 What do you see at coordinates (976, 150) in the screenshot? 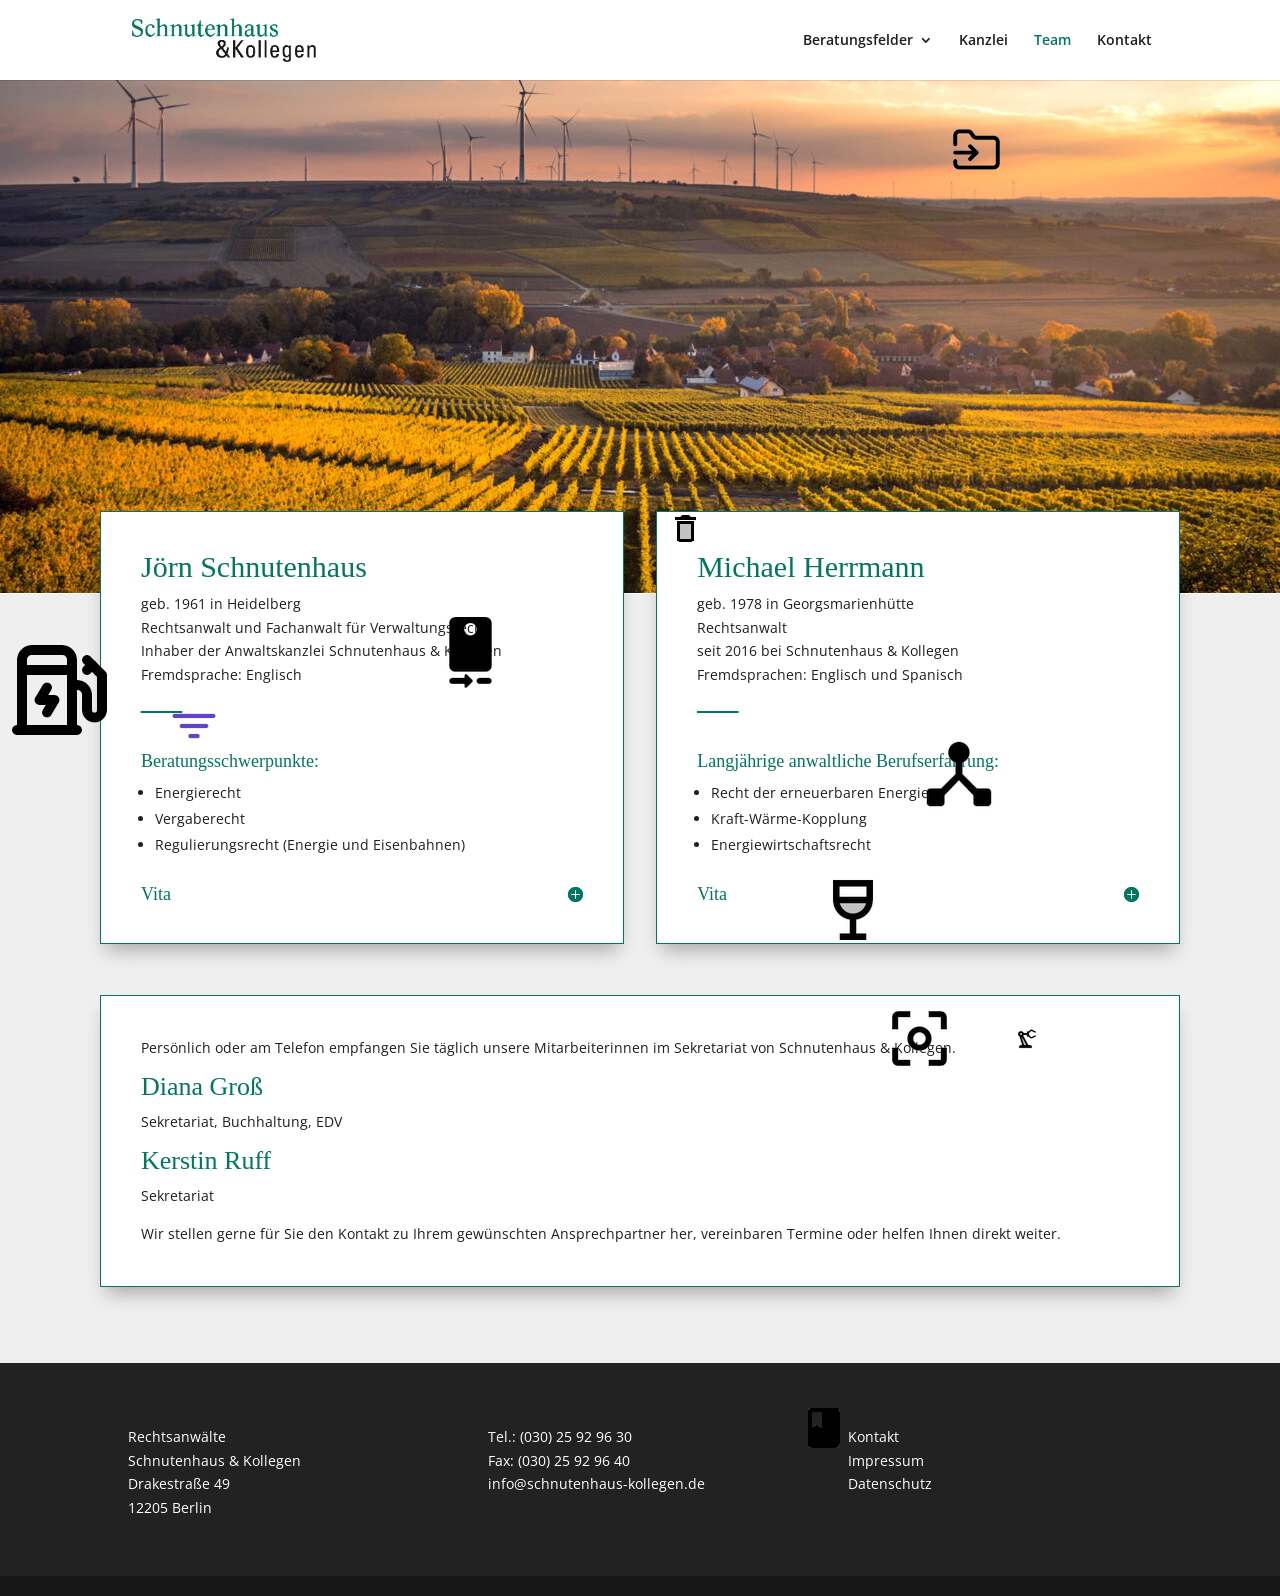
I see `import files into folder` at bounding box center [976, 150].